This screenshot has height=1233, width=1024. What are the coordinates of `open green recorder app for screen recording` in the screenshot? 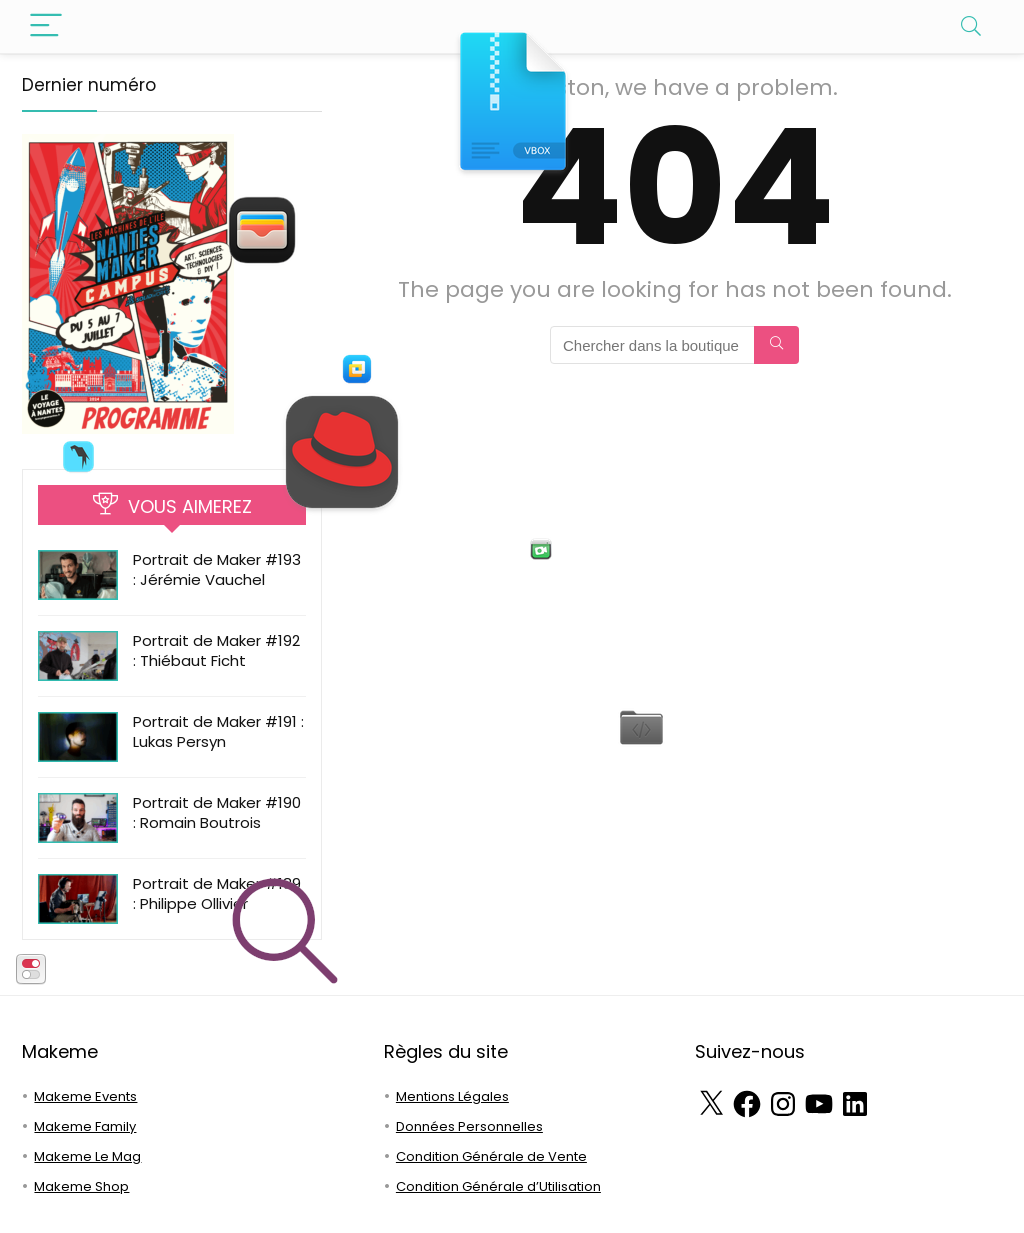 It's located at (541, 549).